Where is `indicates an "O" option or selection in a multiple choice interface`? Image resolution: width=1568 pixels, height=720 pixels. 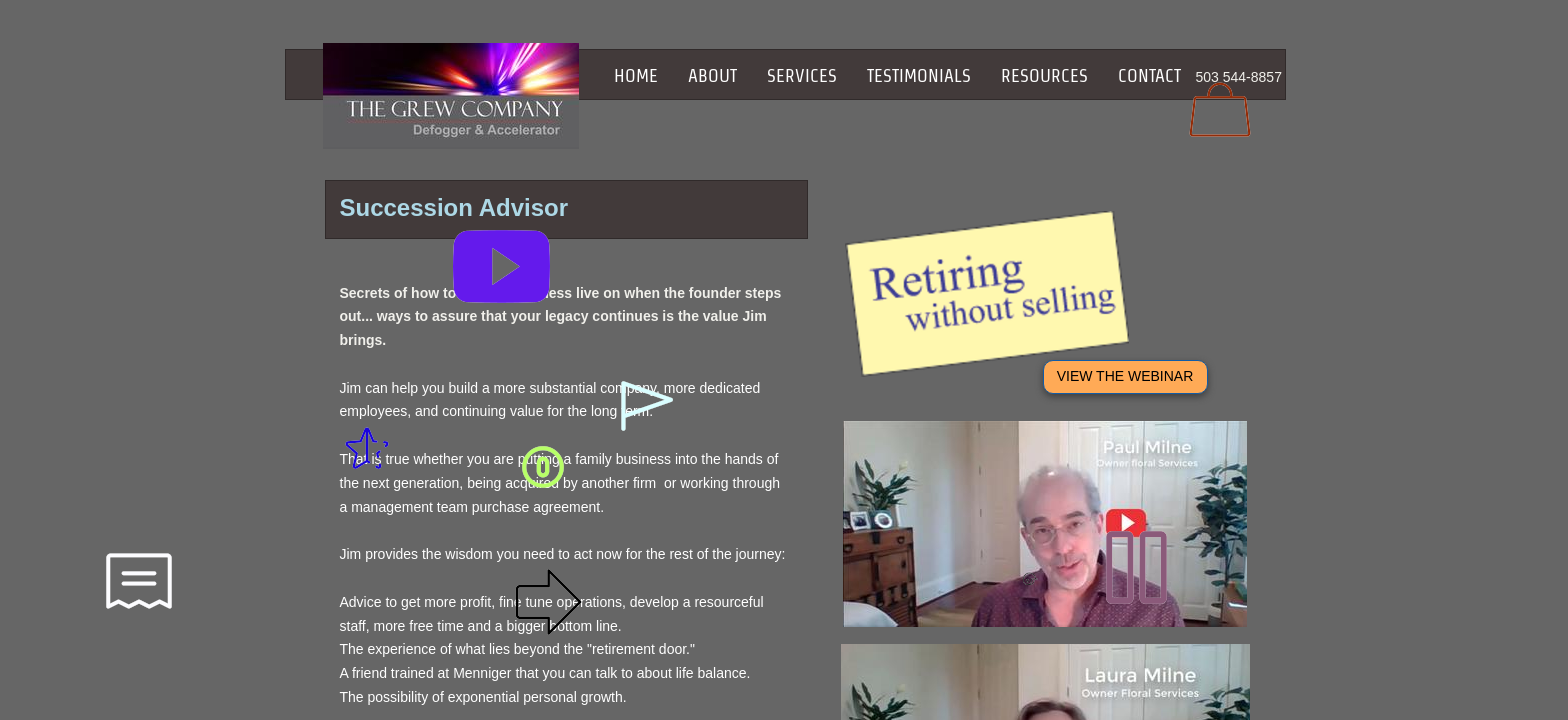 indicates an "O" option or selection in a multiple choice interface is located at coordinates (543, 467).